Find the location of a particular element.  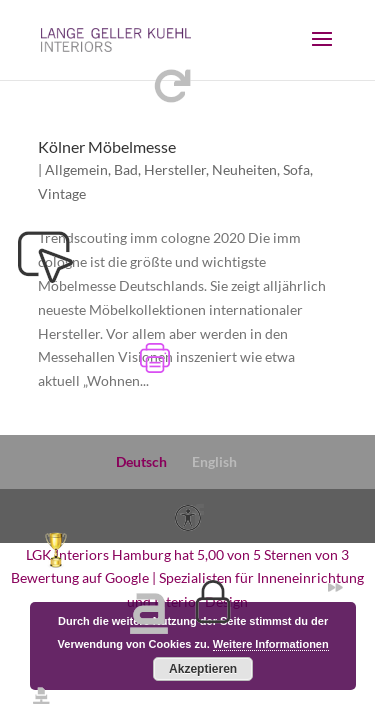

apply underline formatting to selected text is located at coordinates (149, 612).